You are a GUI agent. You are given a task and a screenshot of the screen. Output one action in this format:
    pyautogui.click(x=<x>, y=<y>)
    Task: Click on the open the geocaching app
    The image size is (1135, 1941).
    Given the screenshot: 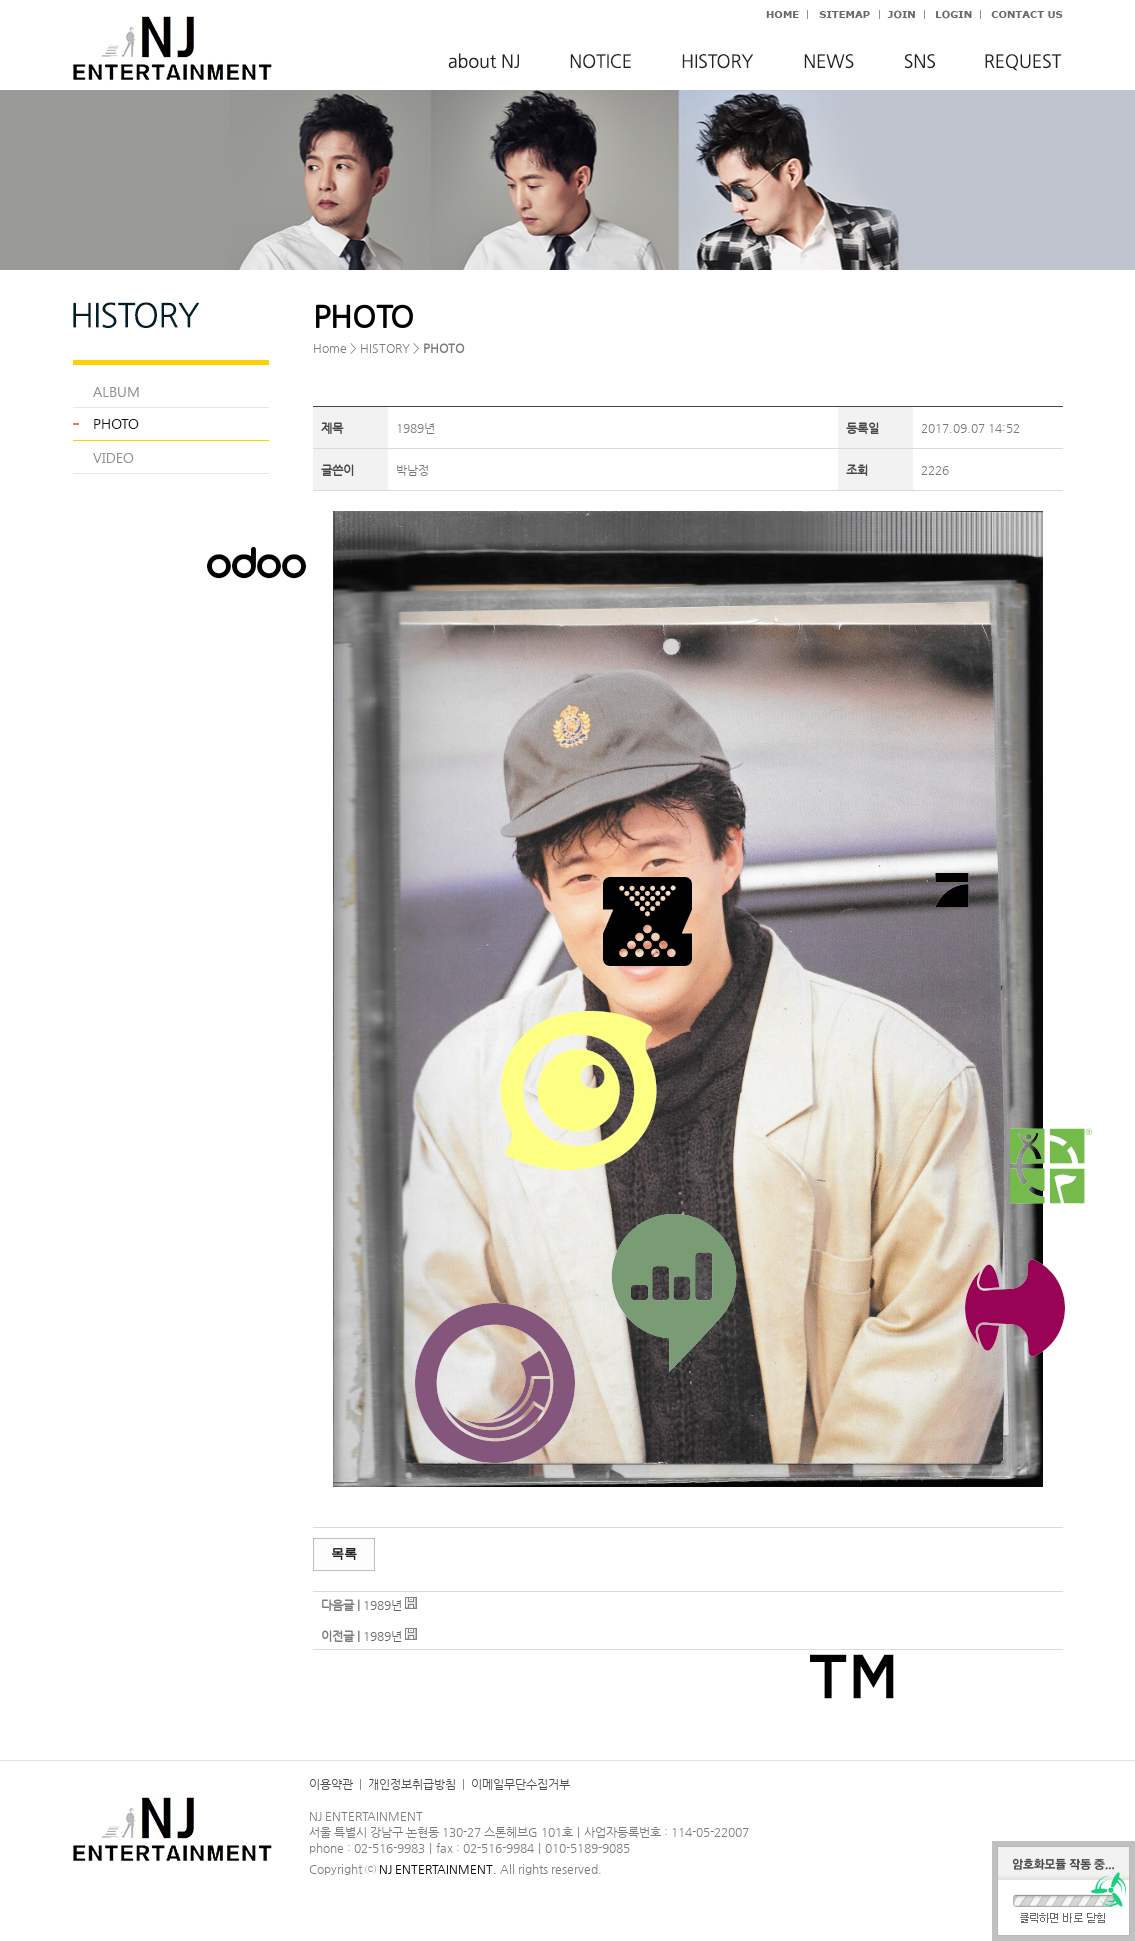 What is the action you would take?
    pyautogui.click(x=1051, y=1166)
    